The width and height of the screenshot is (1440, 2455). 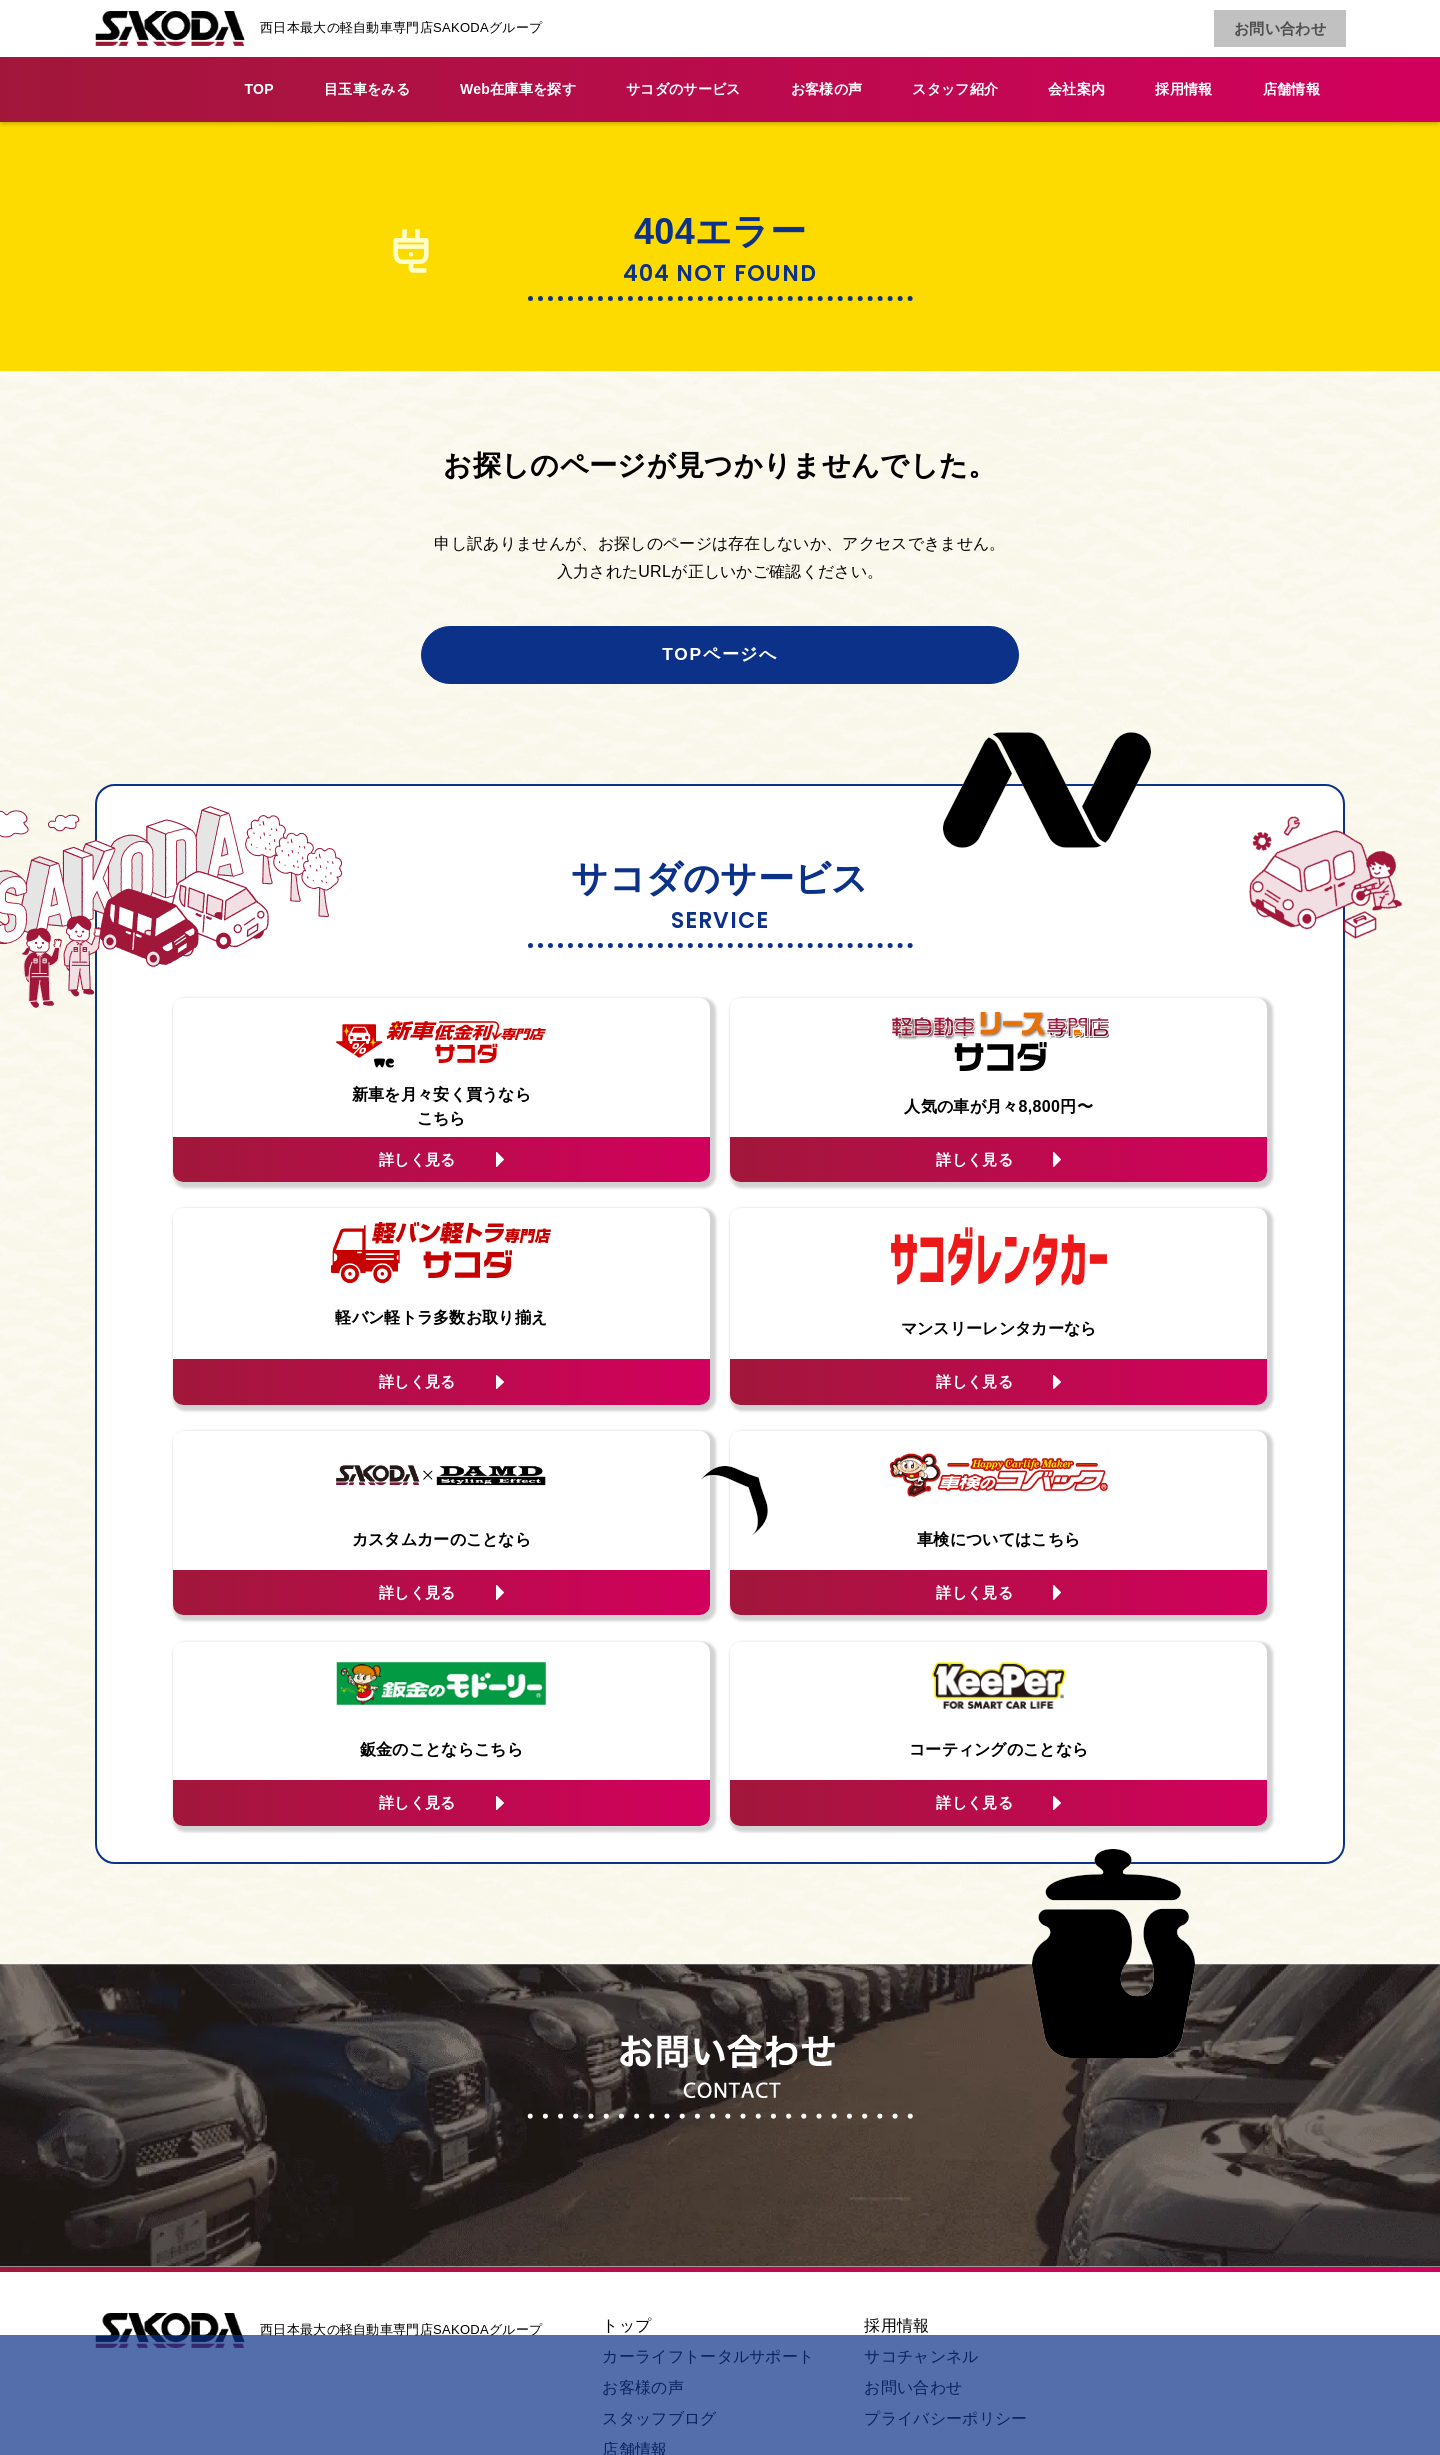 What do you see at coordinates (411, 251) in the screenshot?
I see `connect to a power source` at bounding box center [411, 251].